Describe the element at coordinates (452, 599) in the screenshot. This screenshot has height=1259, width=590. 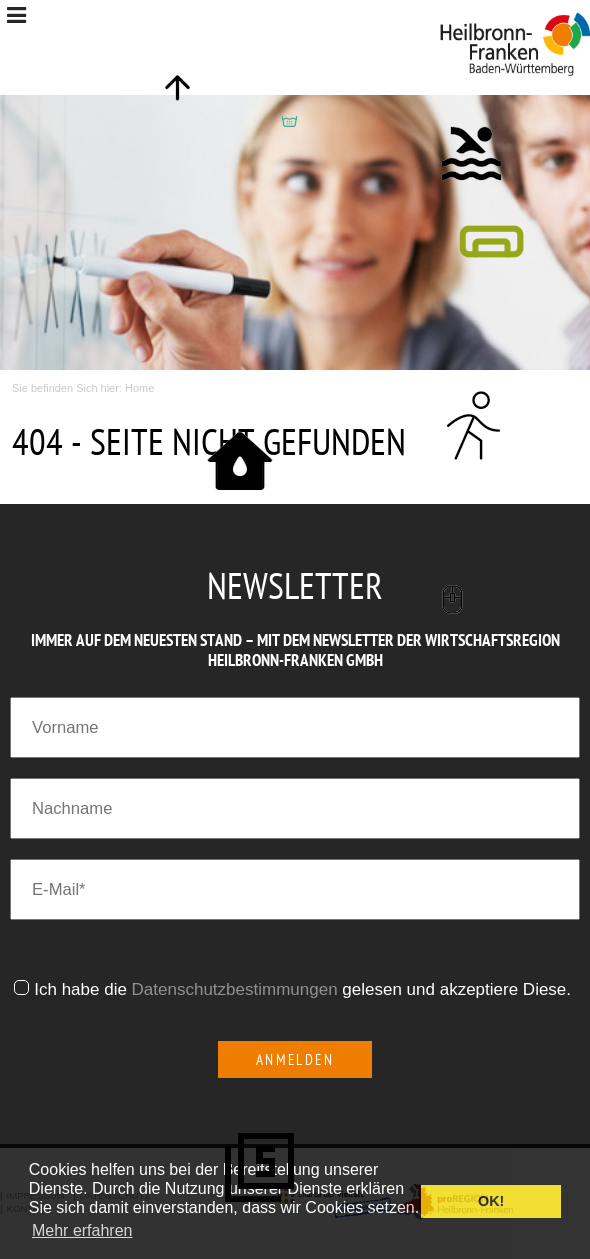
I see `middle mouse button click action` at that location.